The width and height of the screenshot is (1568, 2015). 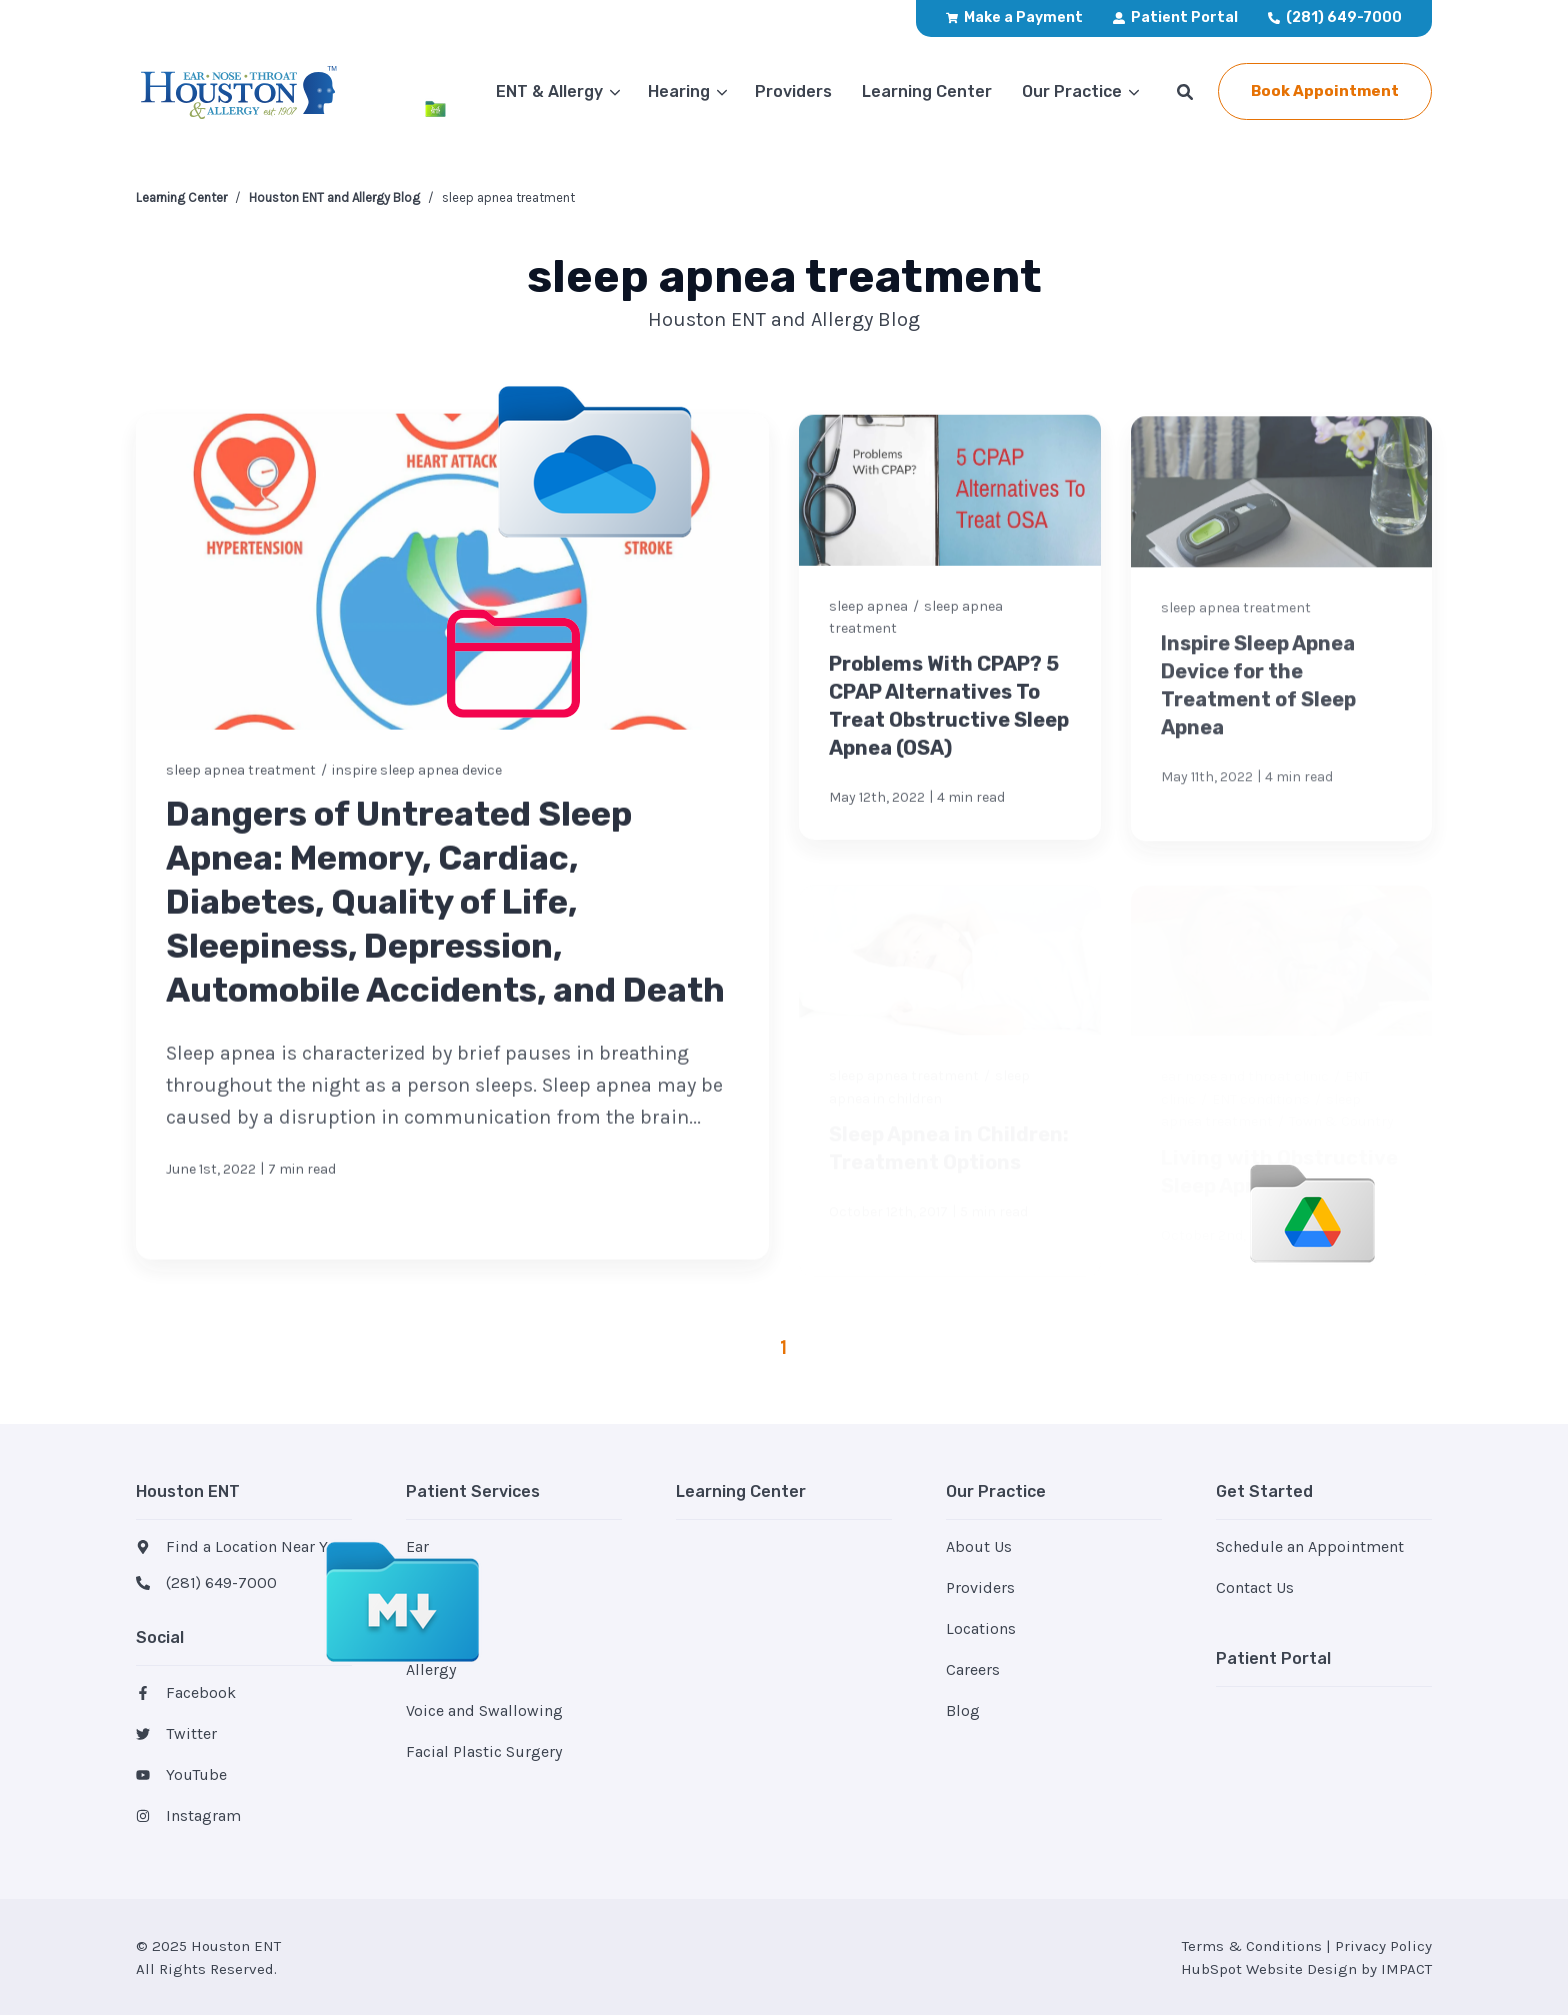 What do you see at coordinates (594, 467) in the screenshot?
I see `open your OneDrive synced folder` at bounding box center [594, 467].